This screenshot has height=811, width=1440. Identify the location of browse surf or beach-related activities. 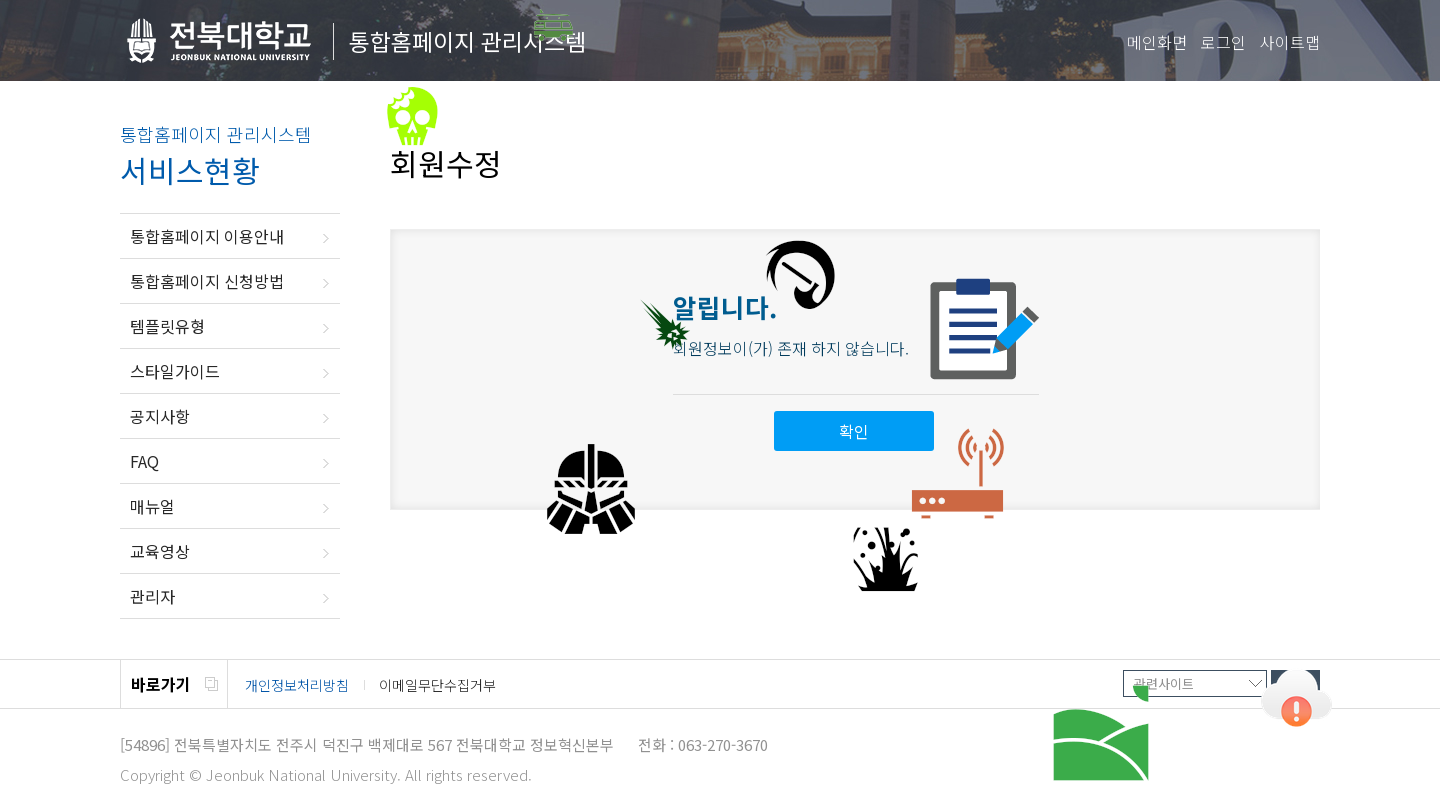
(553, 23).